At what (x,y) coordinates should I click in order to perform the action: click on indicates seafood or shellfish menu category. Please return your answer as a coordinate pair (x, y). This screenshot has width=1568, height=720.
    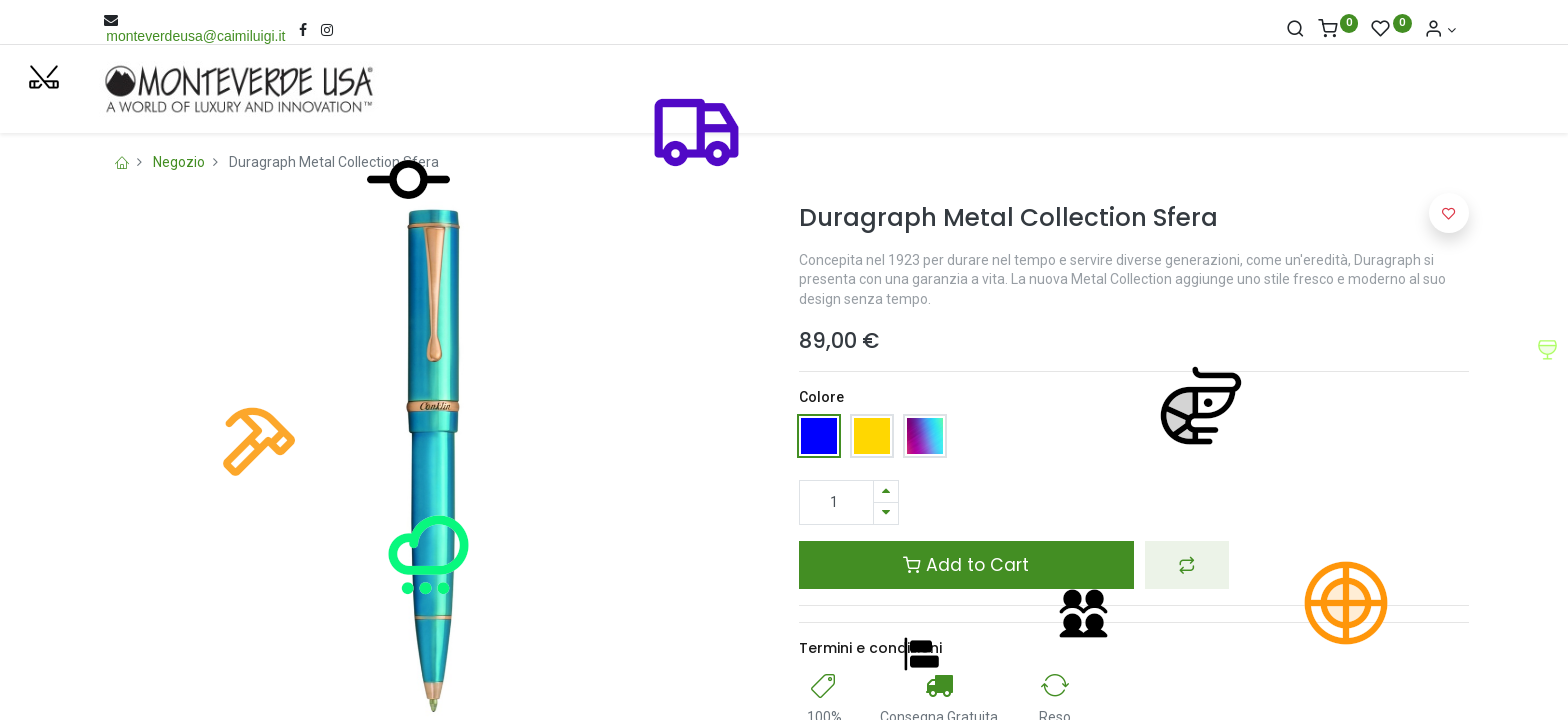
    Looking at the image, I should click on (1201, 407).